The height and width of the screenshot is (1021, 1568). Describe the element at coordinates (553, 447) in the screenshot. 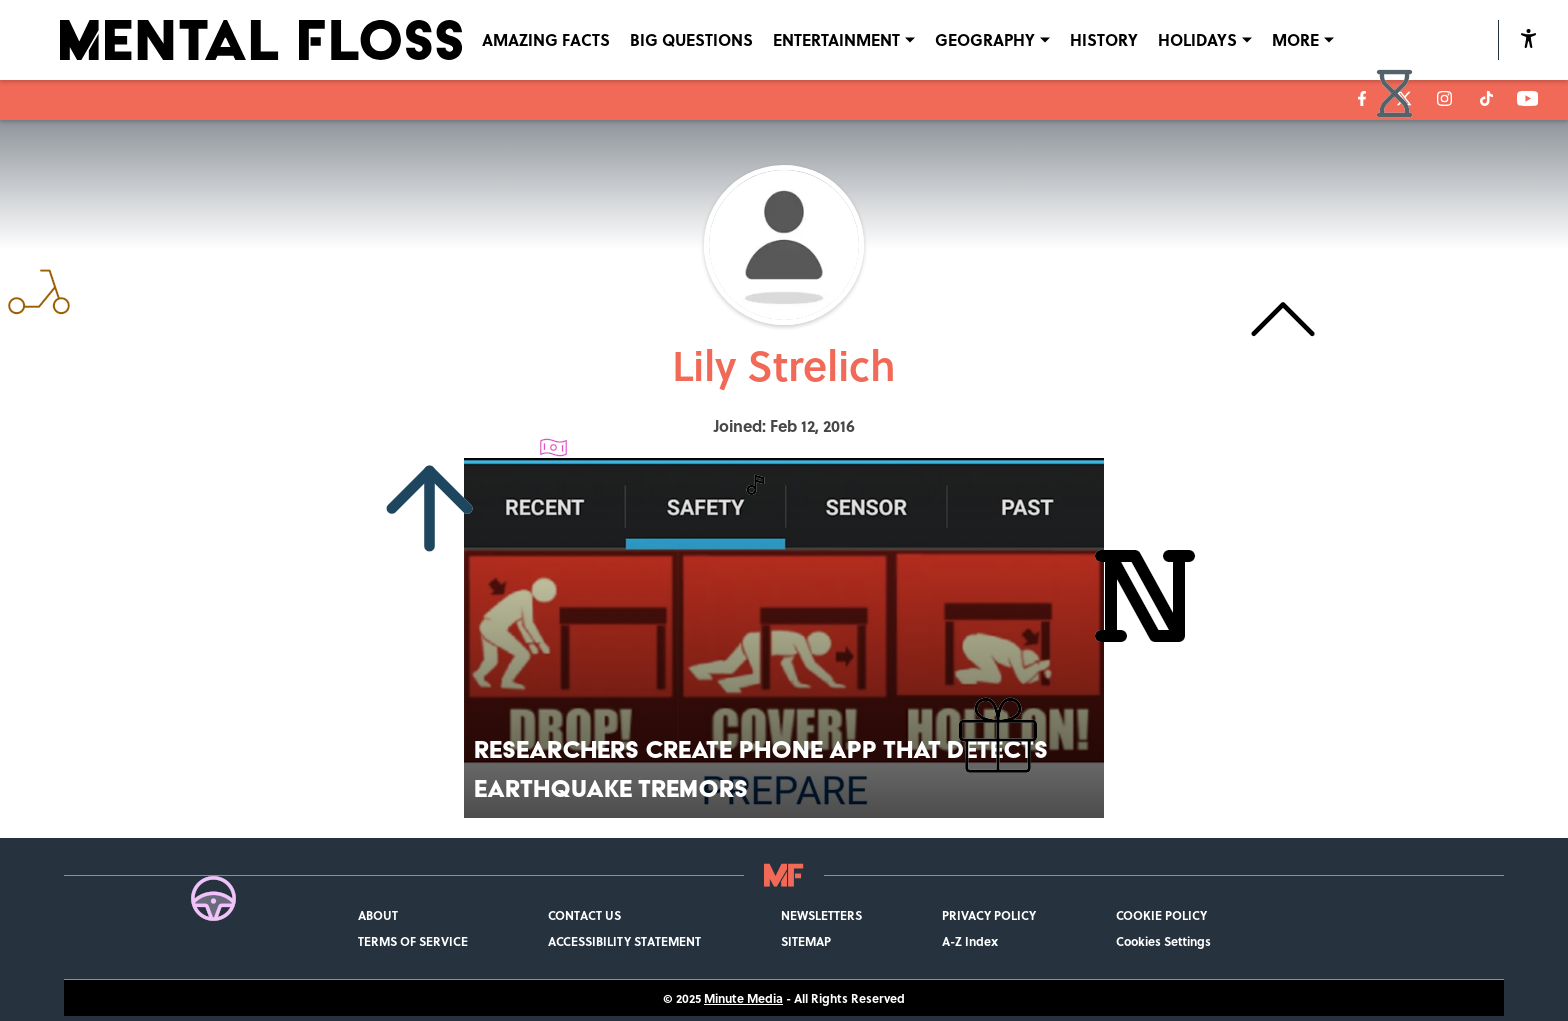

I see `view currency or payment options` at that location.